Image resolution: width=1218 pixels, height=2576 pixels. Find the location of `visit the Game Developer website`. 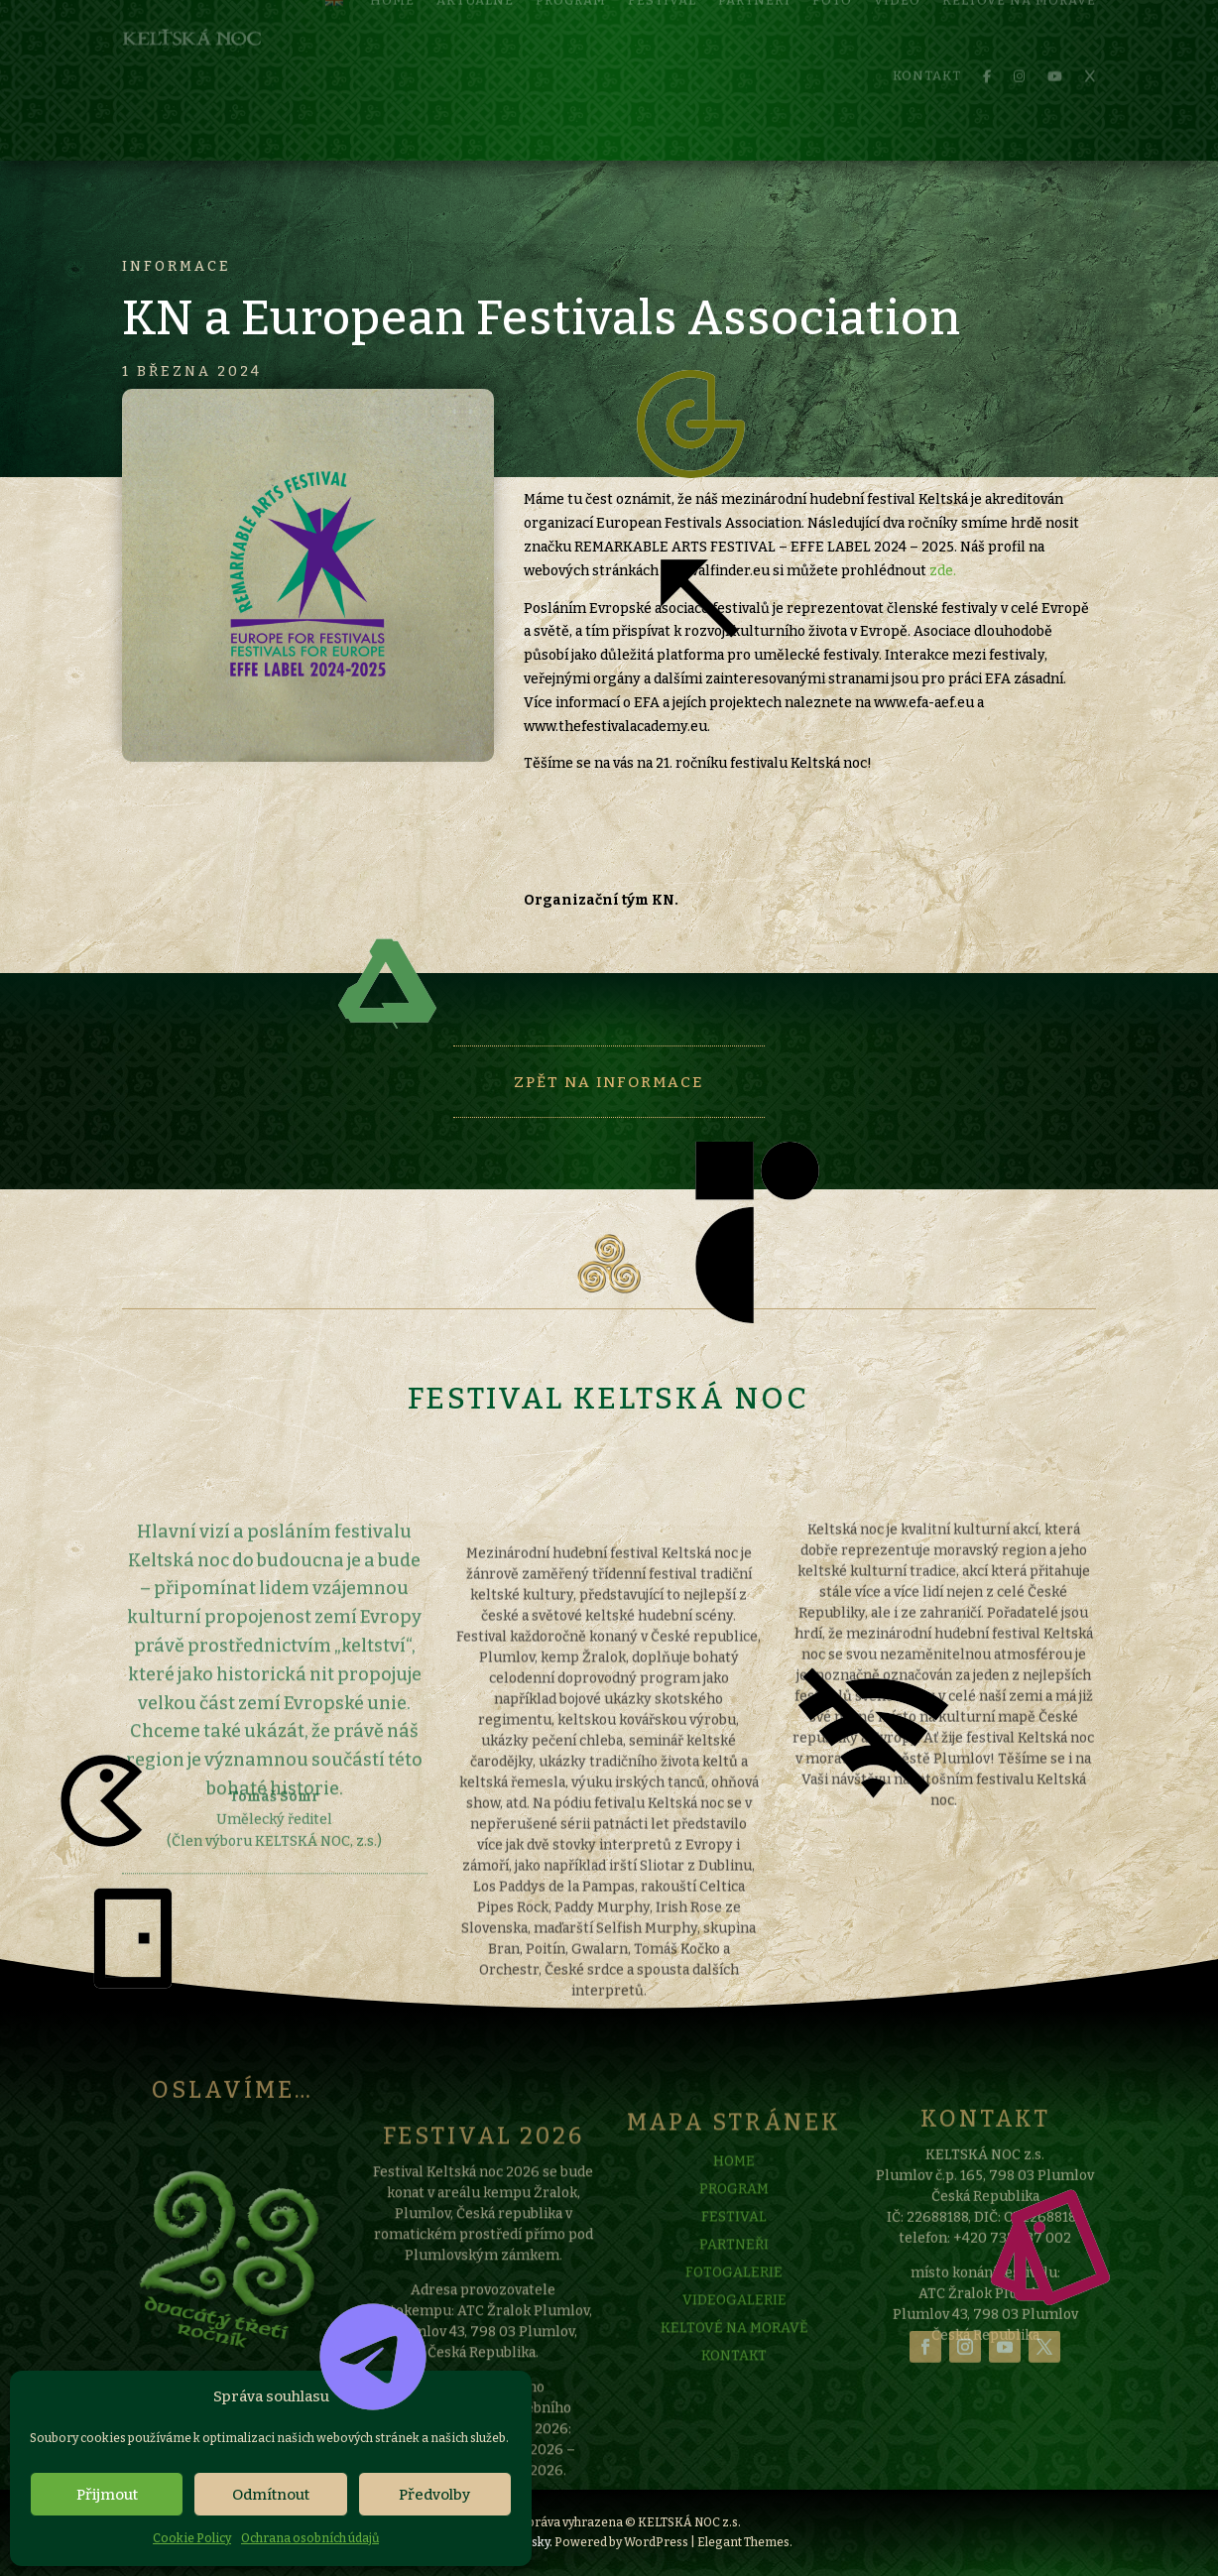

visit the Game Developer website is located at coordinates (690, 424).